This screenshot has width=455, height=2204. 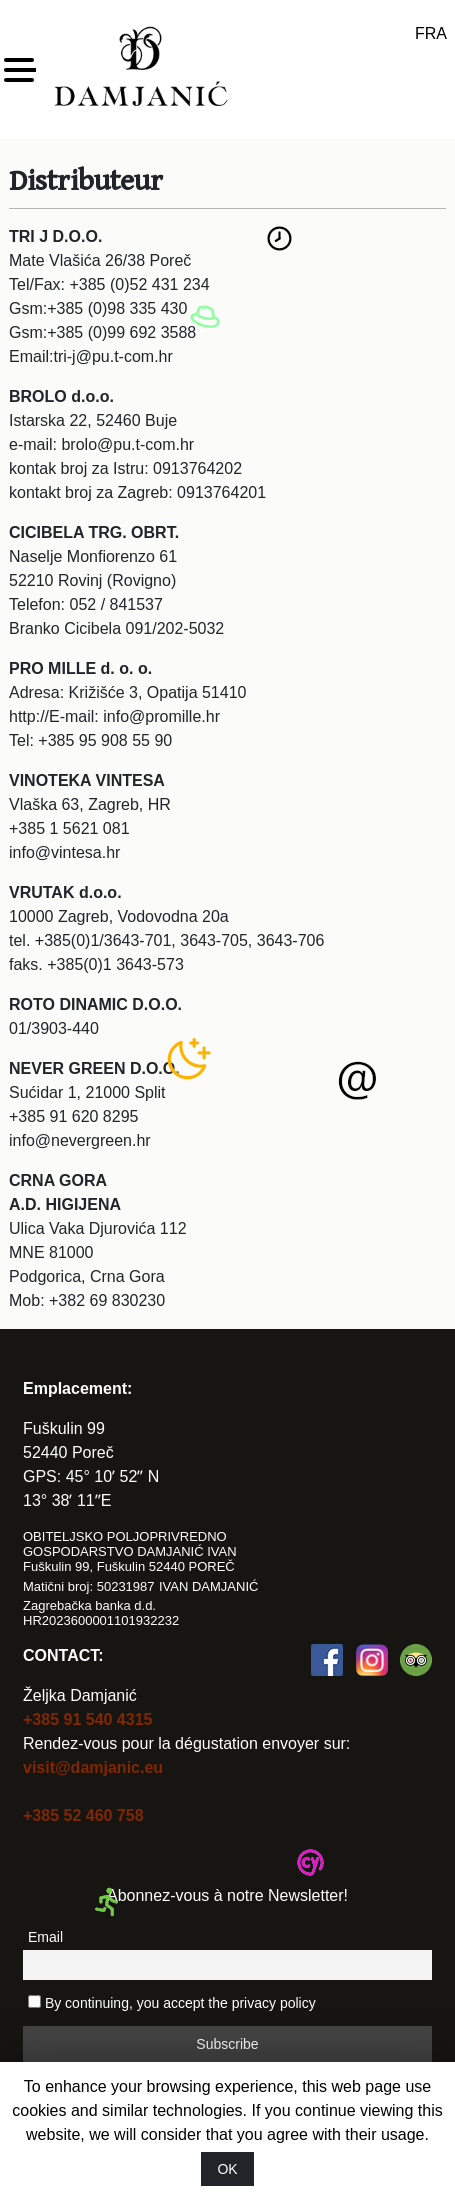 I want to click on enable dark mode or night theme, so click(x=187, y=1059).